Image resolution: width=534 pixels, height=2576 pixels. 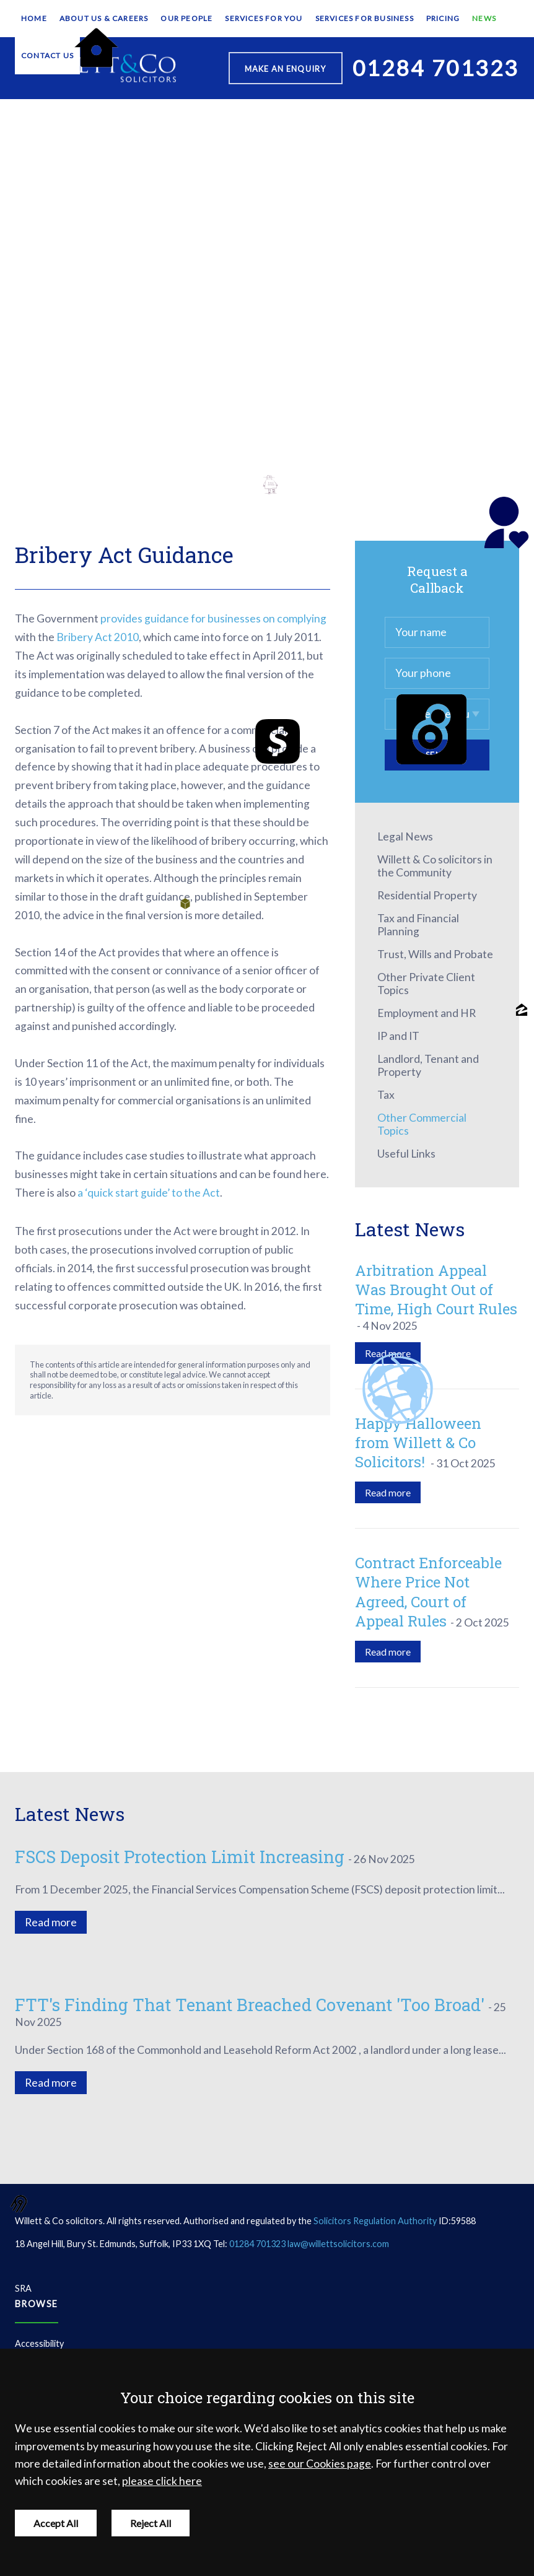 What do you see at coordinates (431, 729) in the screenshot?
I see `open the Max streaming app` at bounding box center [431, 729].